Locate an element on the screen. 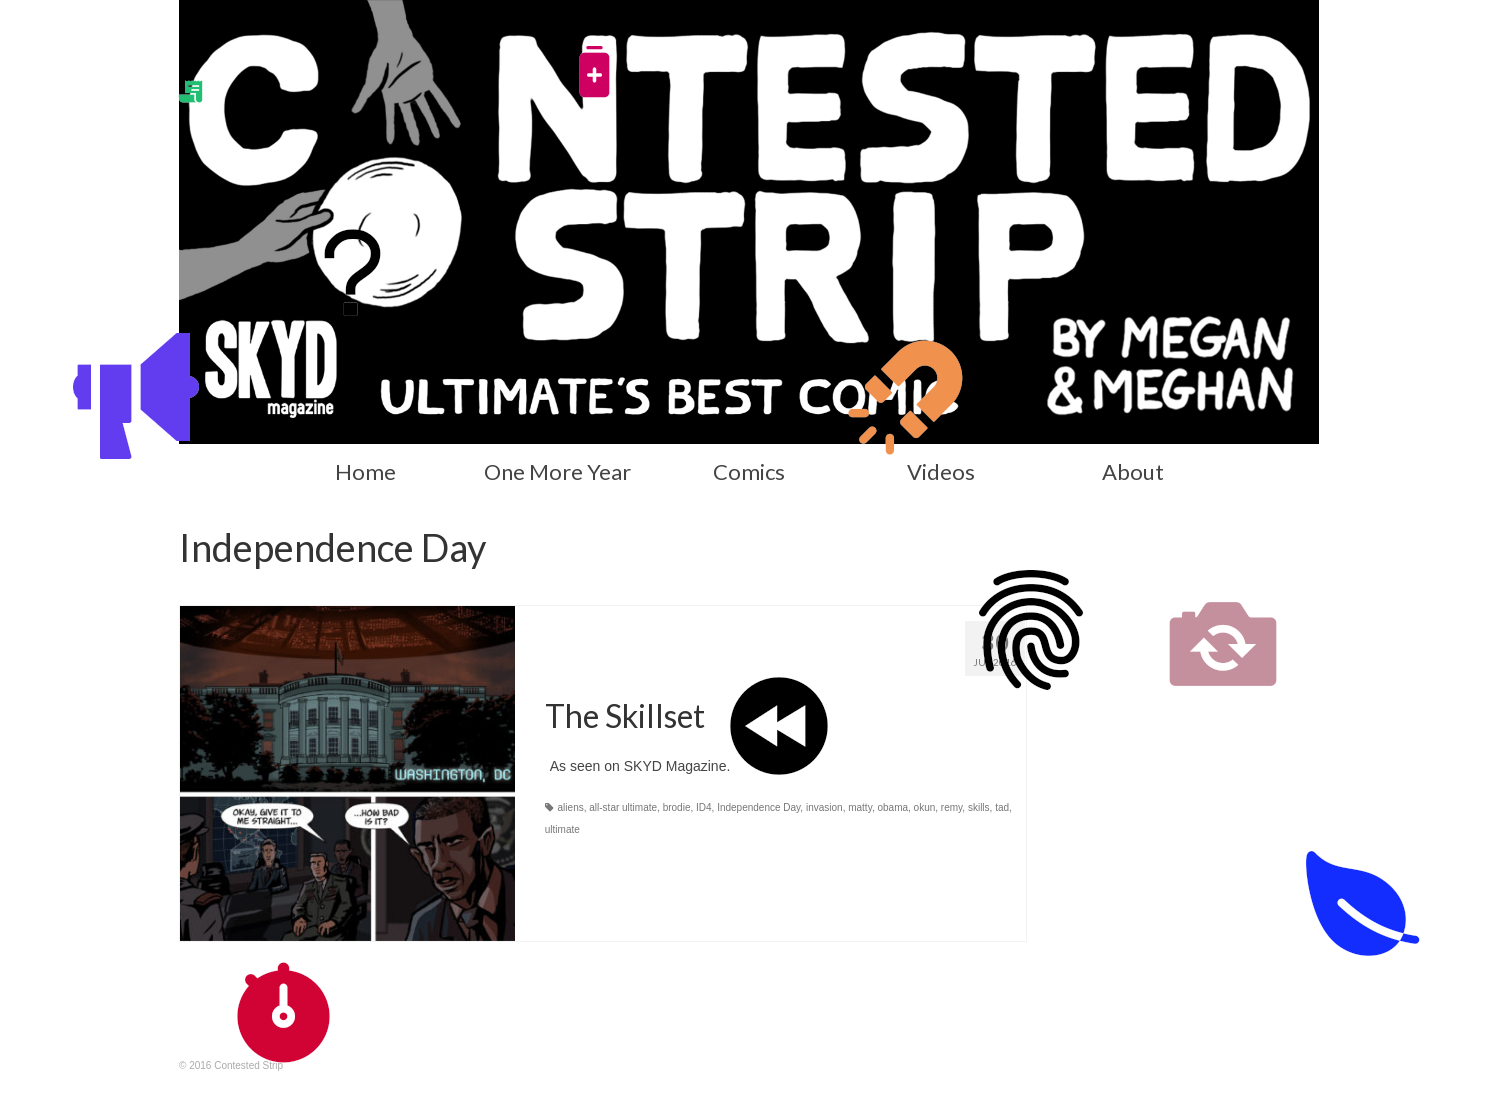  view eco-friendly or sustainable options is located at coordinates (1362, 903).